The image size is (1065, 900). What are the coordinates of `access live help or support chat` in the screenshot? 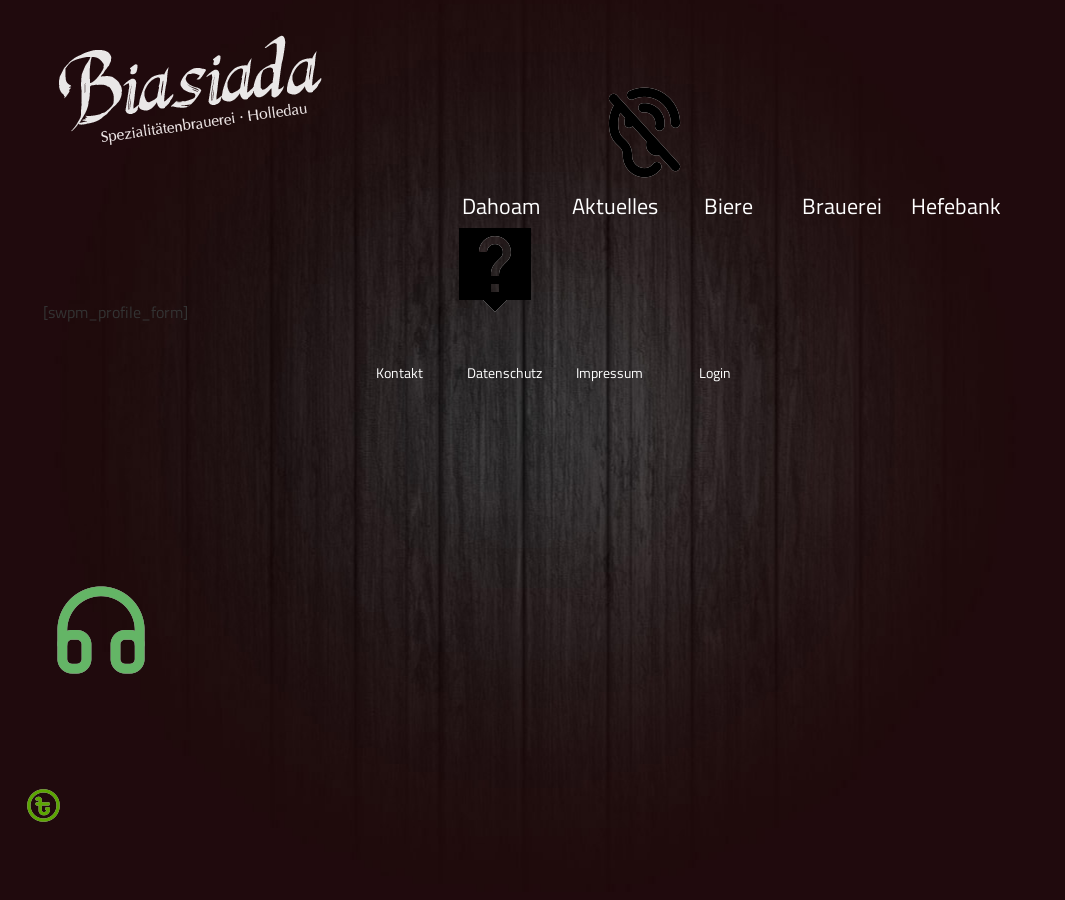 It's located at (495, 268).